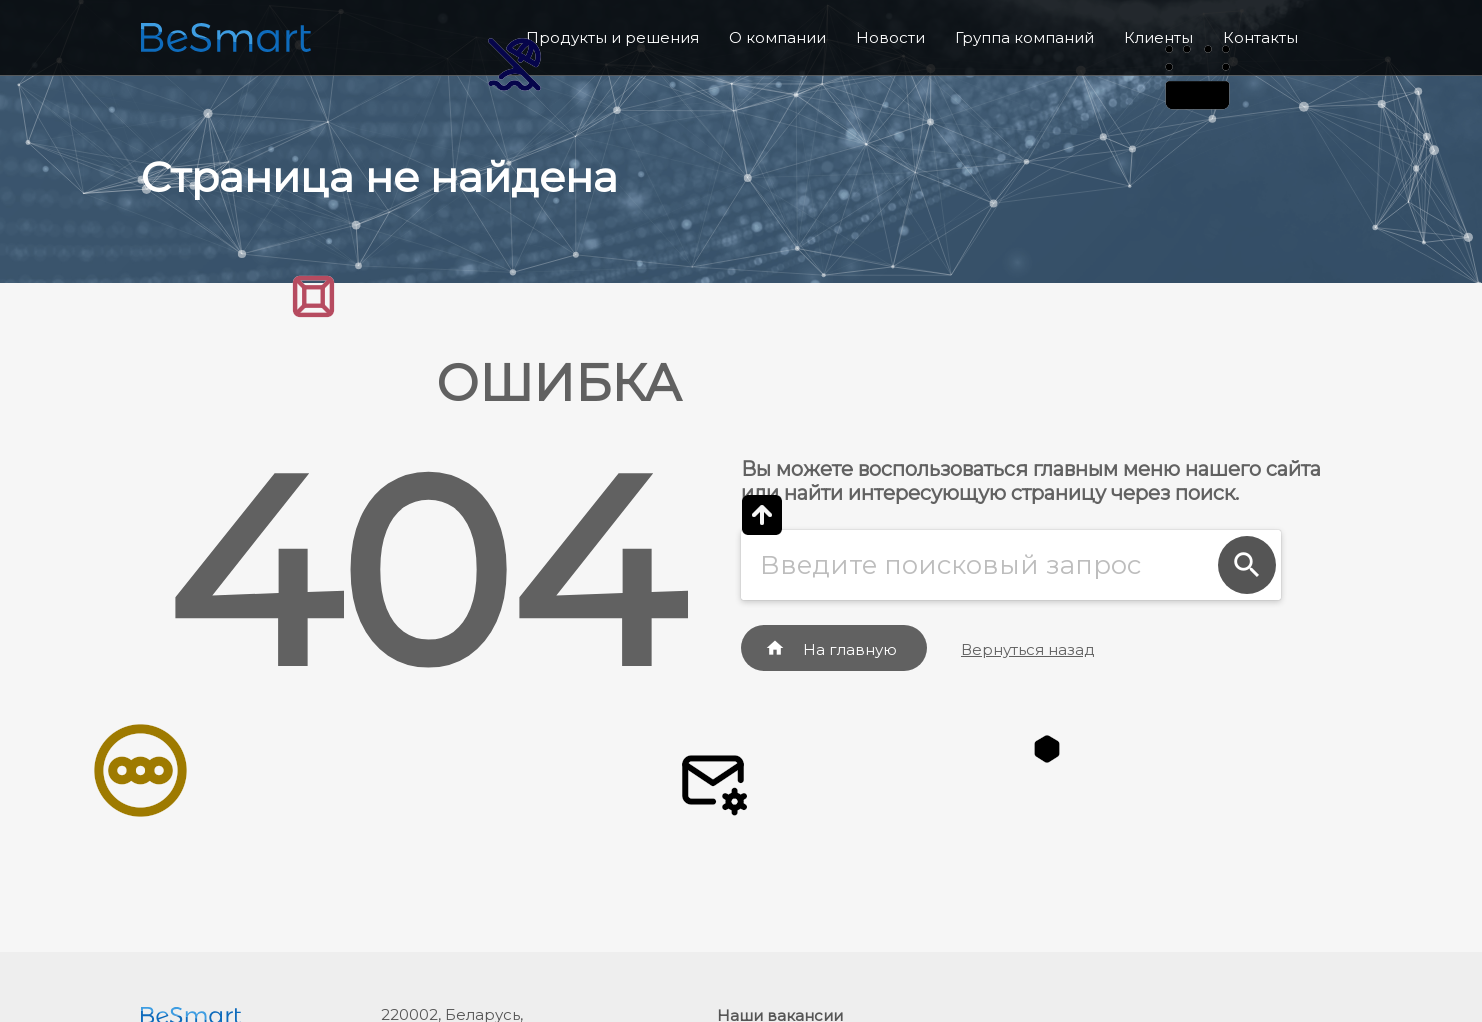  I want to click on inspect element box model in developer tools, so click(313, 296).